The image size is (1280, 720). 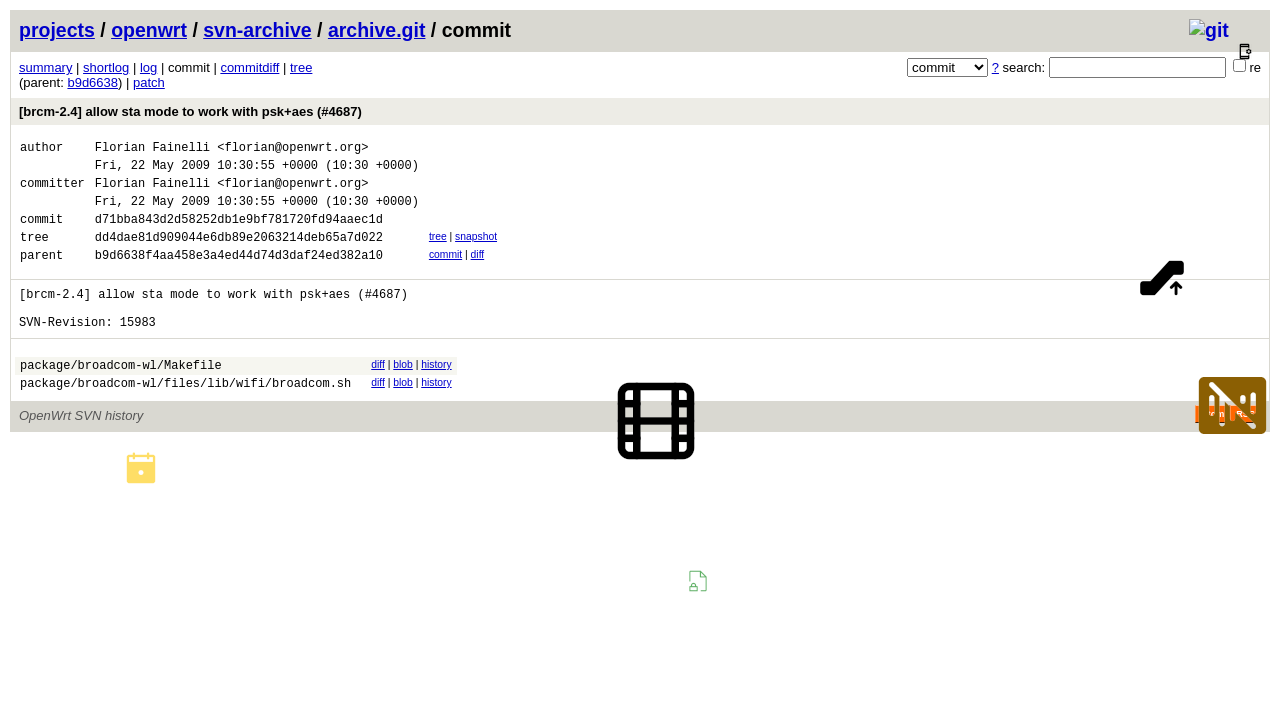 I want to click on access video or movie content, so click(x=656, y=421).